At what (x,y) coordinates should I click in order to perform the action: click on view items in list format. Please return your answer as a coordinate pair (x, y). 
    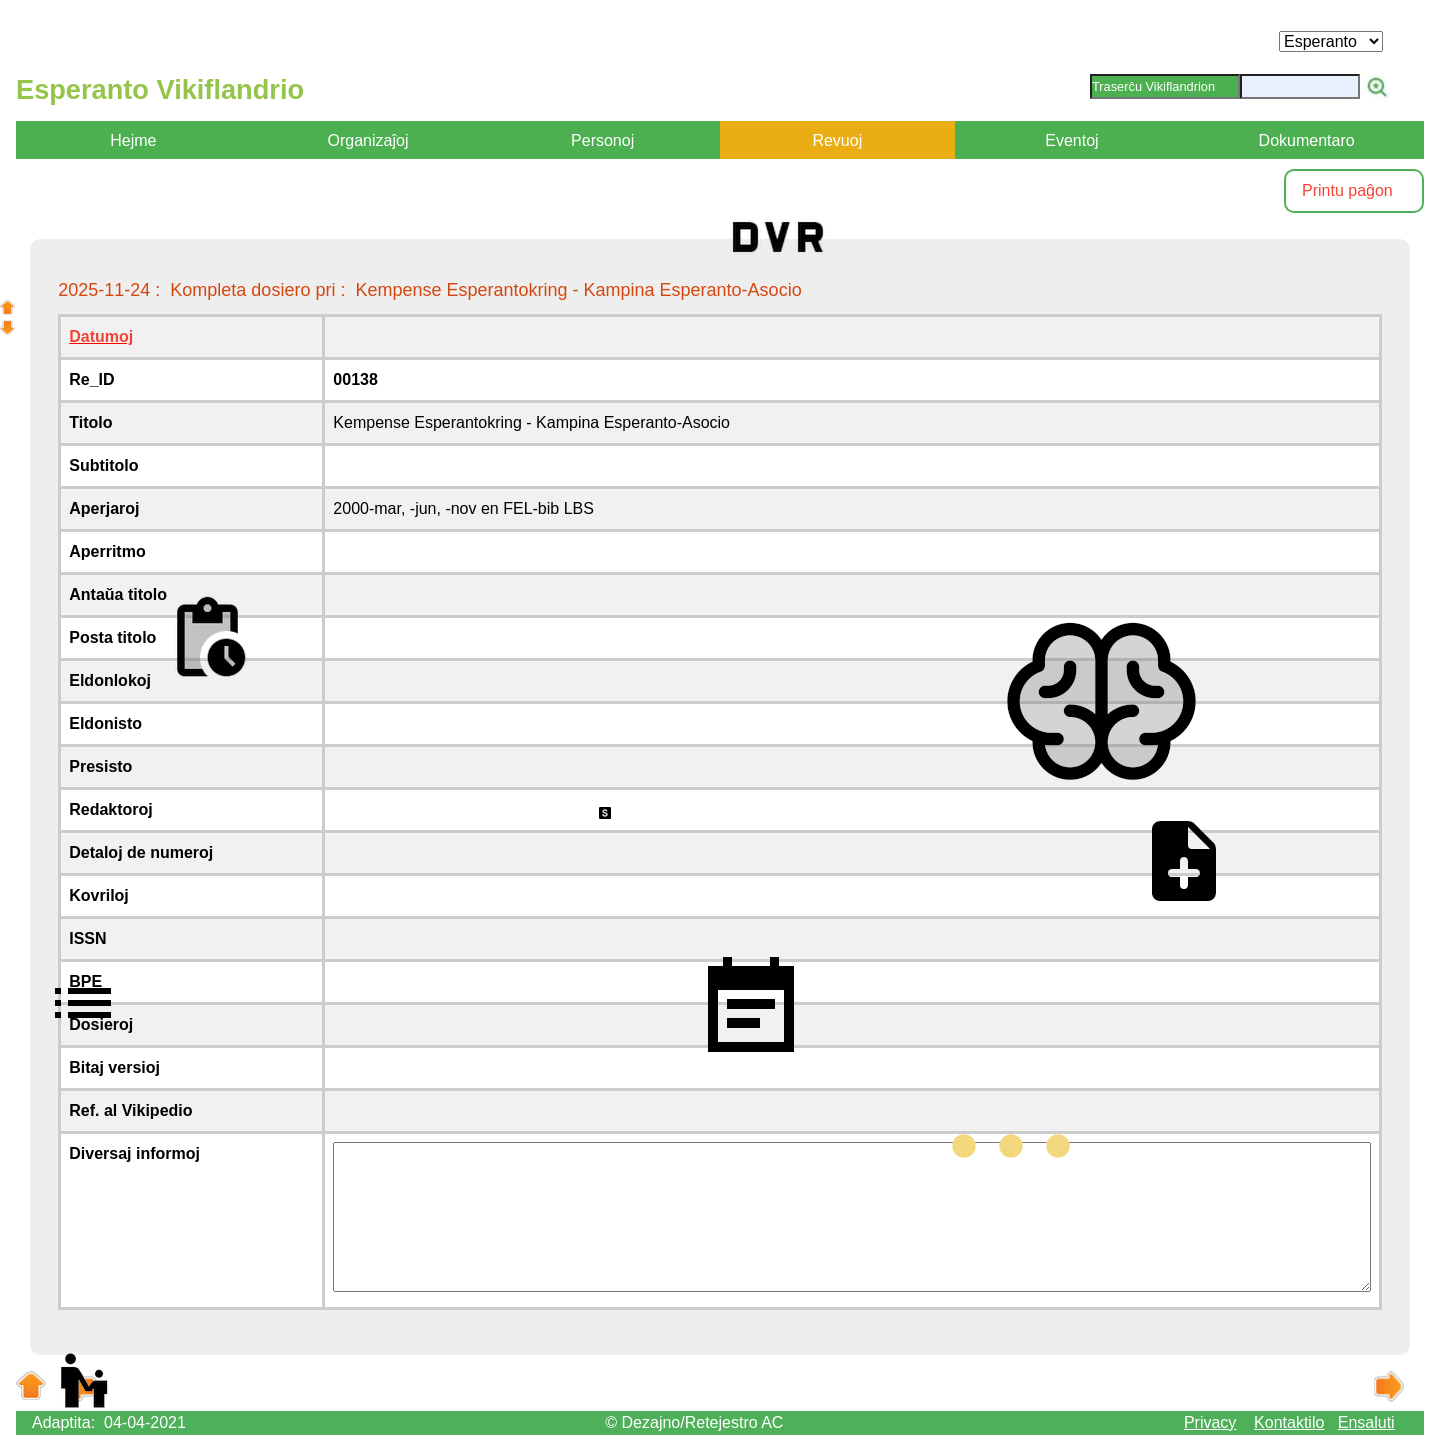
    Looking at the image, I should click on (83, 1003).